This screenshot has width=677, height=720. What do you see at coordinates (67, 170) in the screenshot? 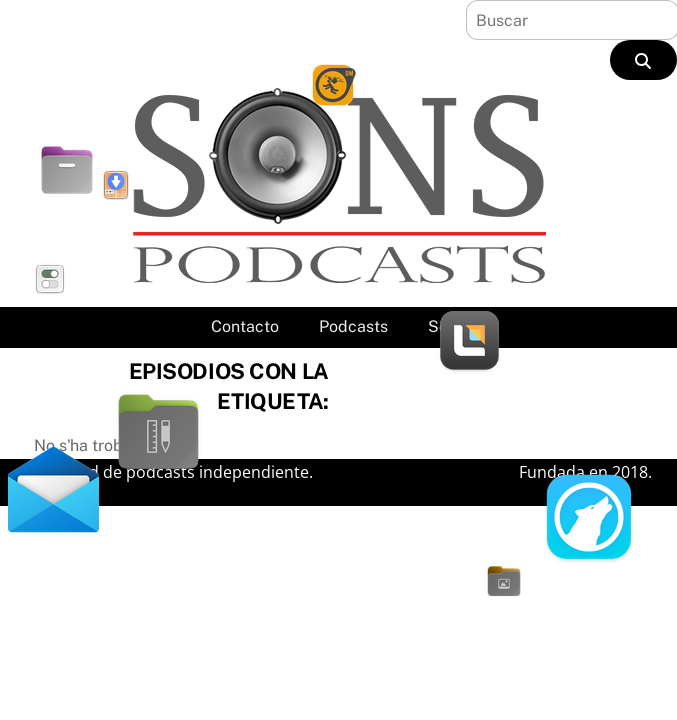
I see `open the file manager application` at bounding box center [67, 170].